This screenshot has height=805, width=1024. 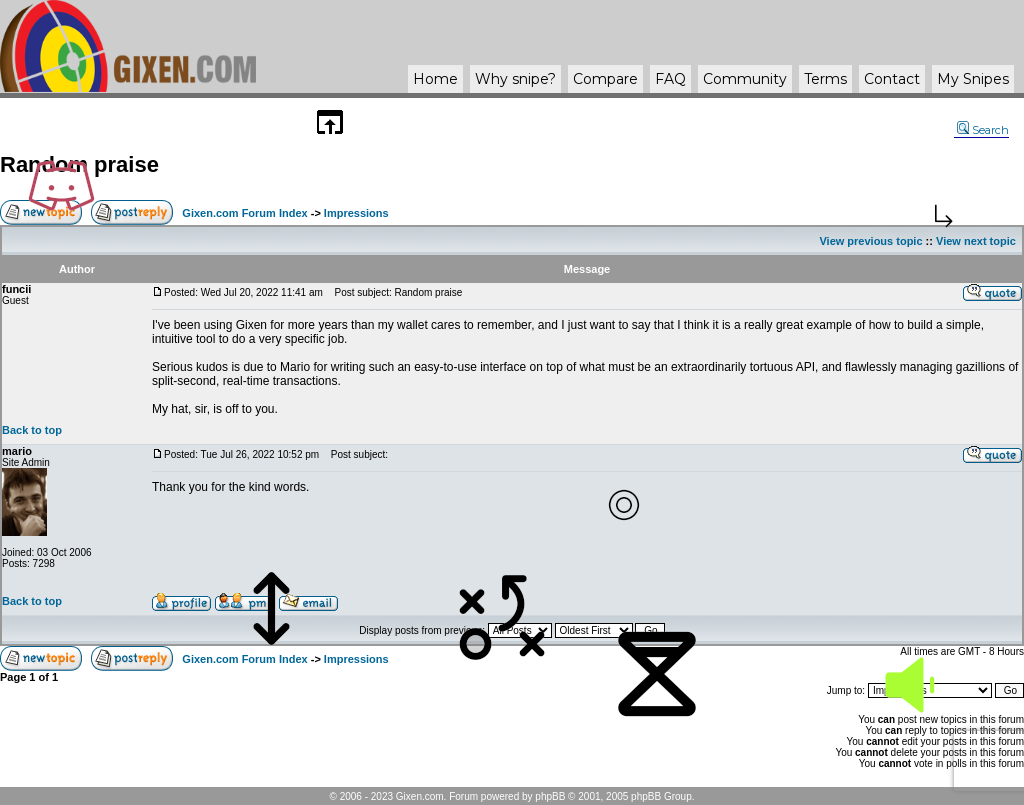 I want to click on view game plan or strategy options, so click(x=498, y=617).